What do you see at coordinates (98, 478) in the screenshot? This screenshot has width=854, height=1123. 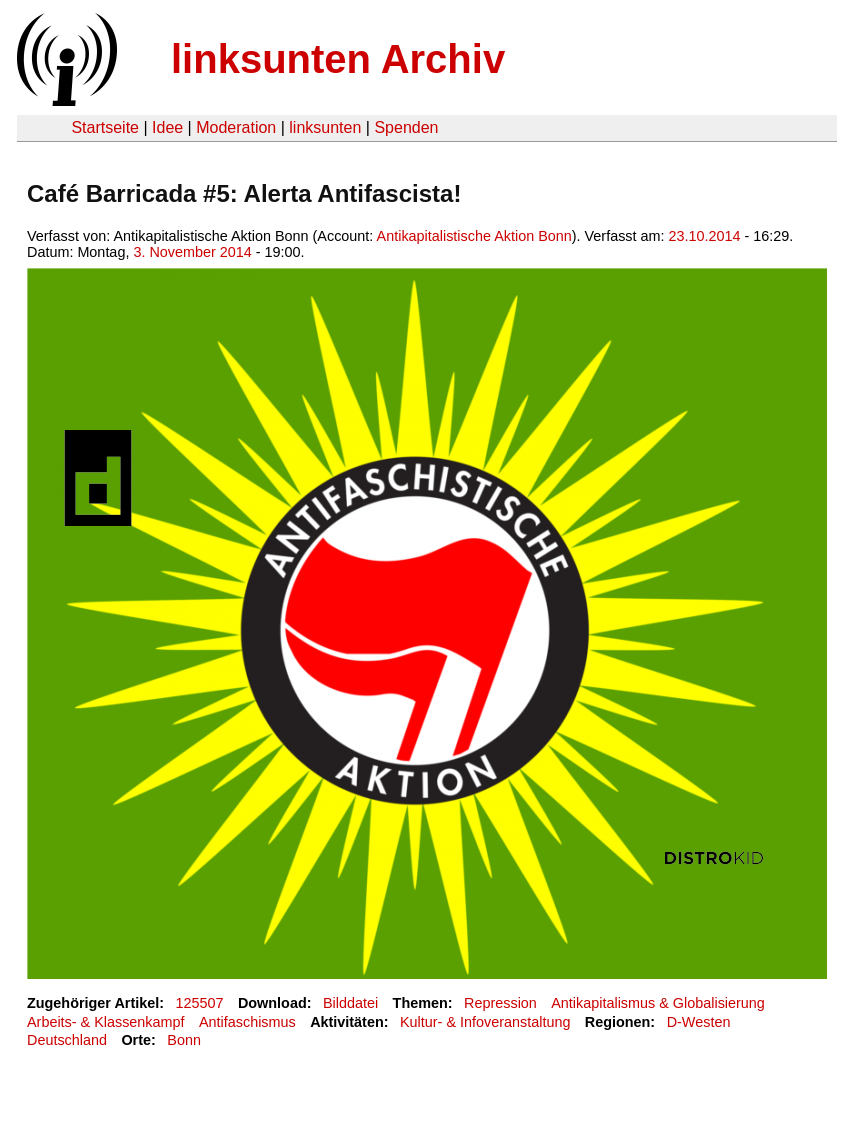 I see `containerd container runtime logo` at bounding box center [98, 478].